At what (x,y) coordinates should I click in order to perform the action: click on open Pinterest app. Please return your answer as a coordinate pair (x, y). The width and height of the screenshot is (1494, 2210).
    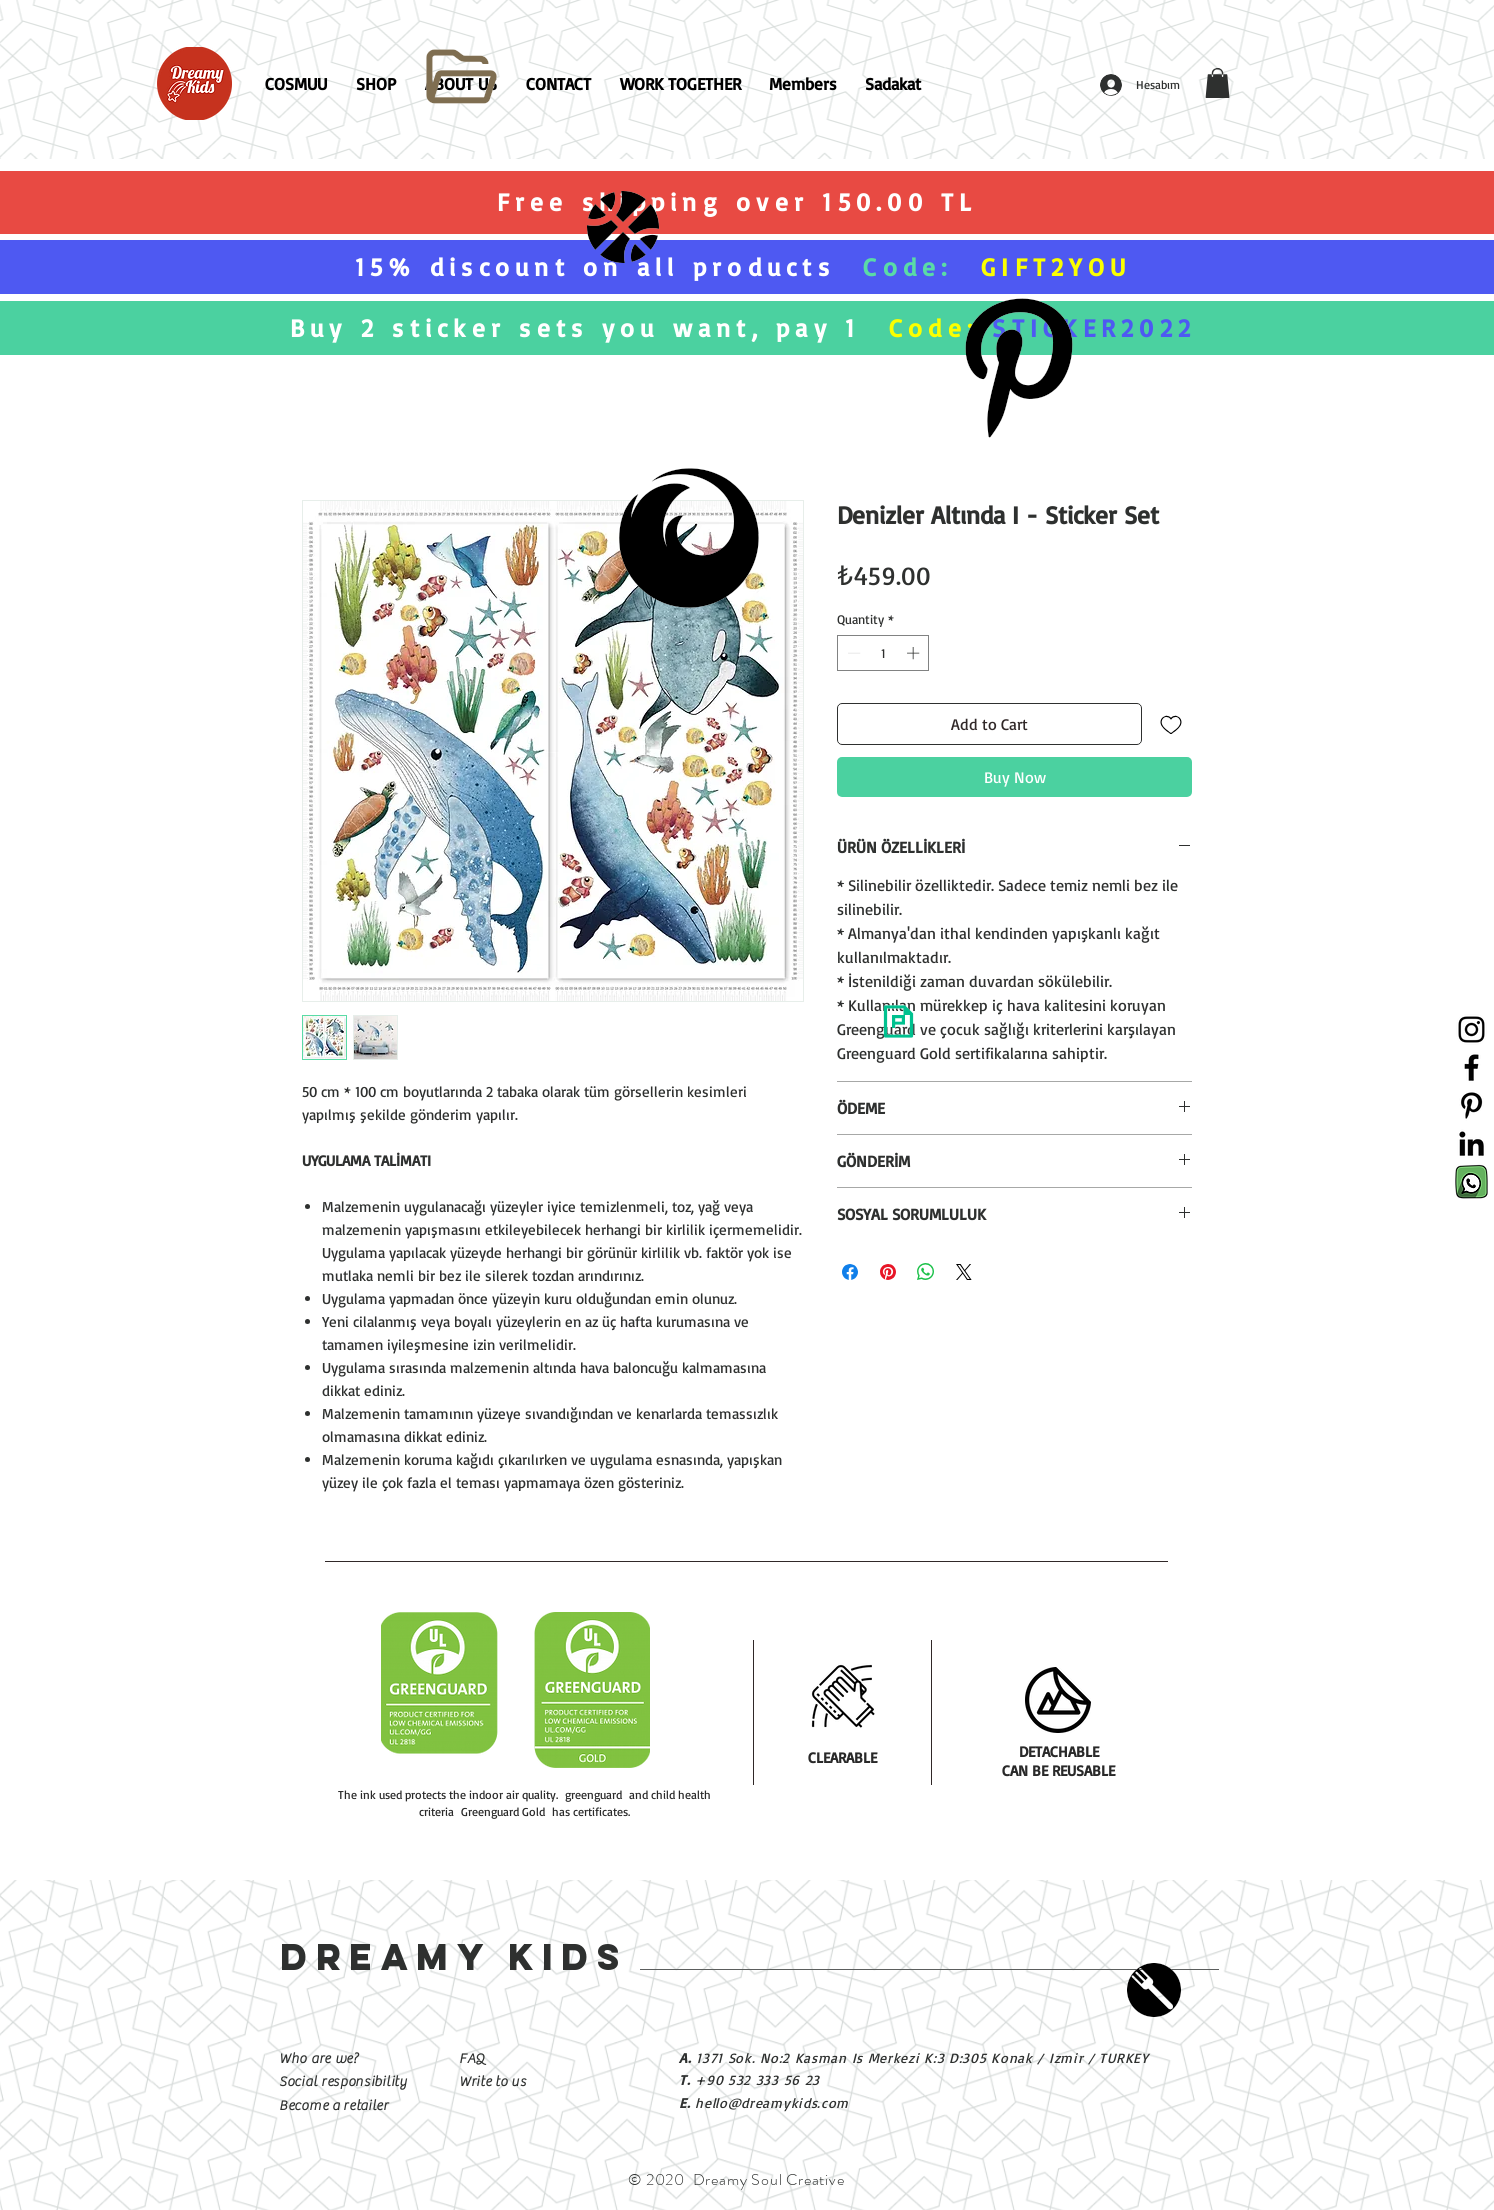
    Looking at the image, I should click on (1019, 368).